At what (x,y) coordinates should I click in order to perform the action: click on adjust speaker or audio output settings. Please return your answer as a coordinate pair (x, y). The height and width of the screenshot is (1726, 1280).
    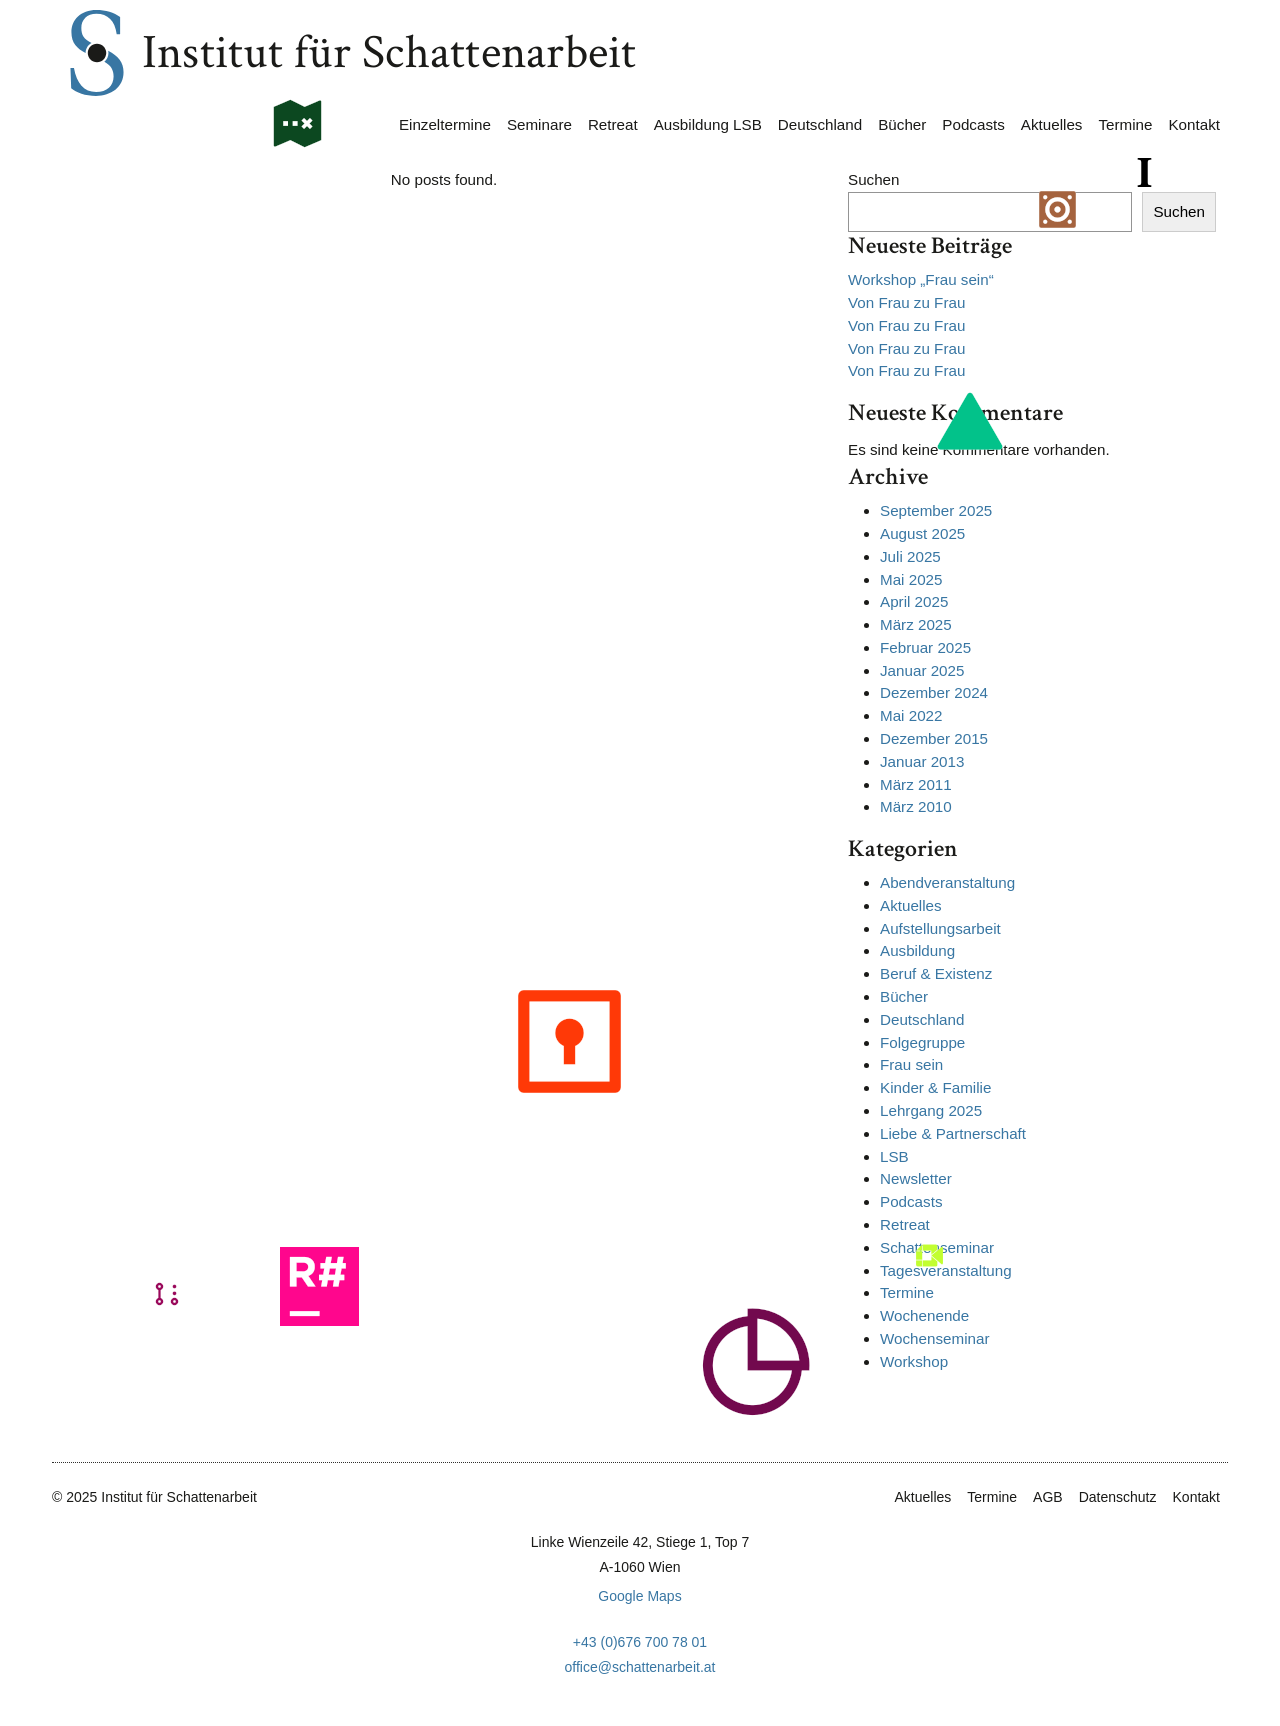
    Looking at the image, I should click on (1057, 209).